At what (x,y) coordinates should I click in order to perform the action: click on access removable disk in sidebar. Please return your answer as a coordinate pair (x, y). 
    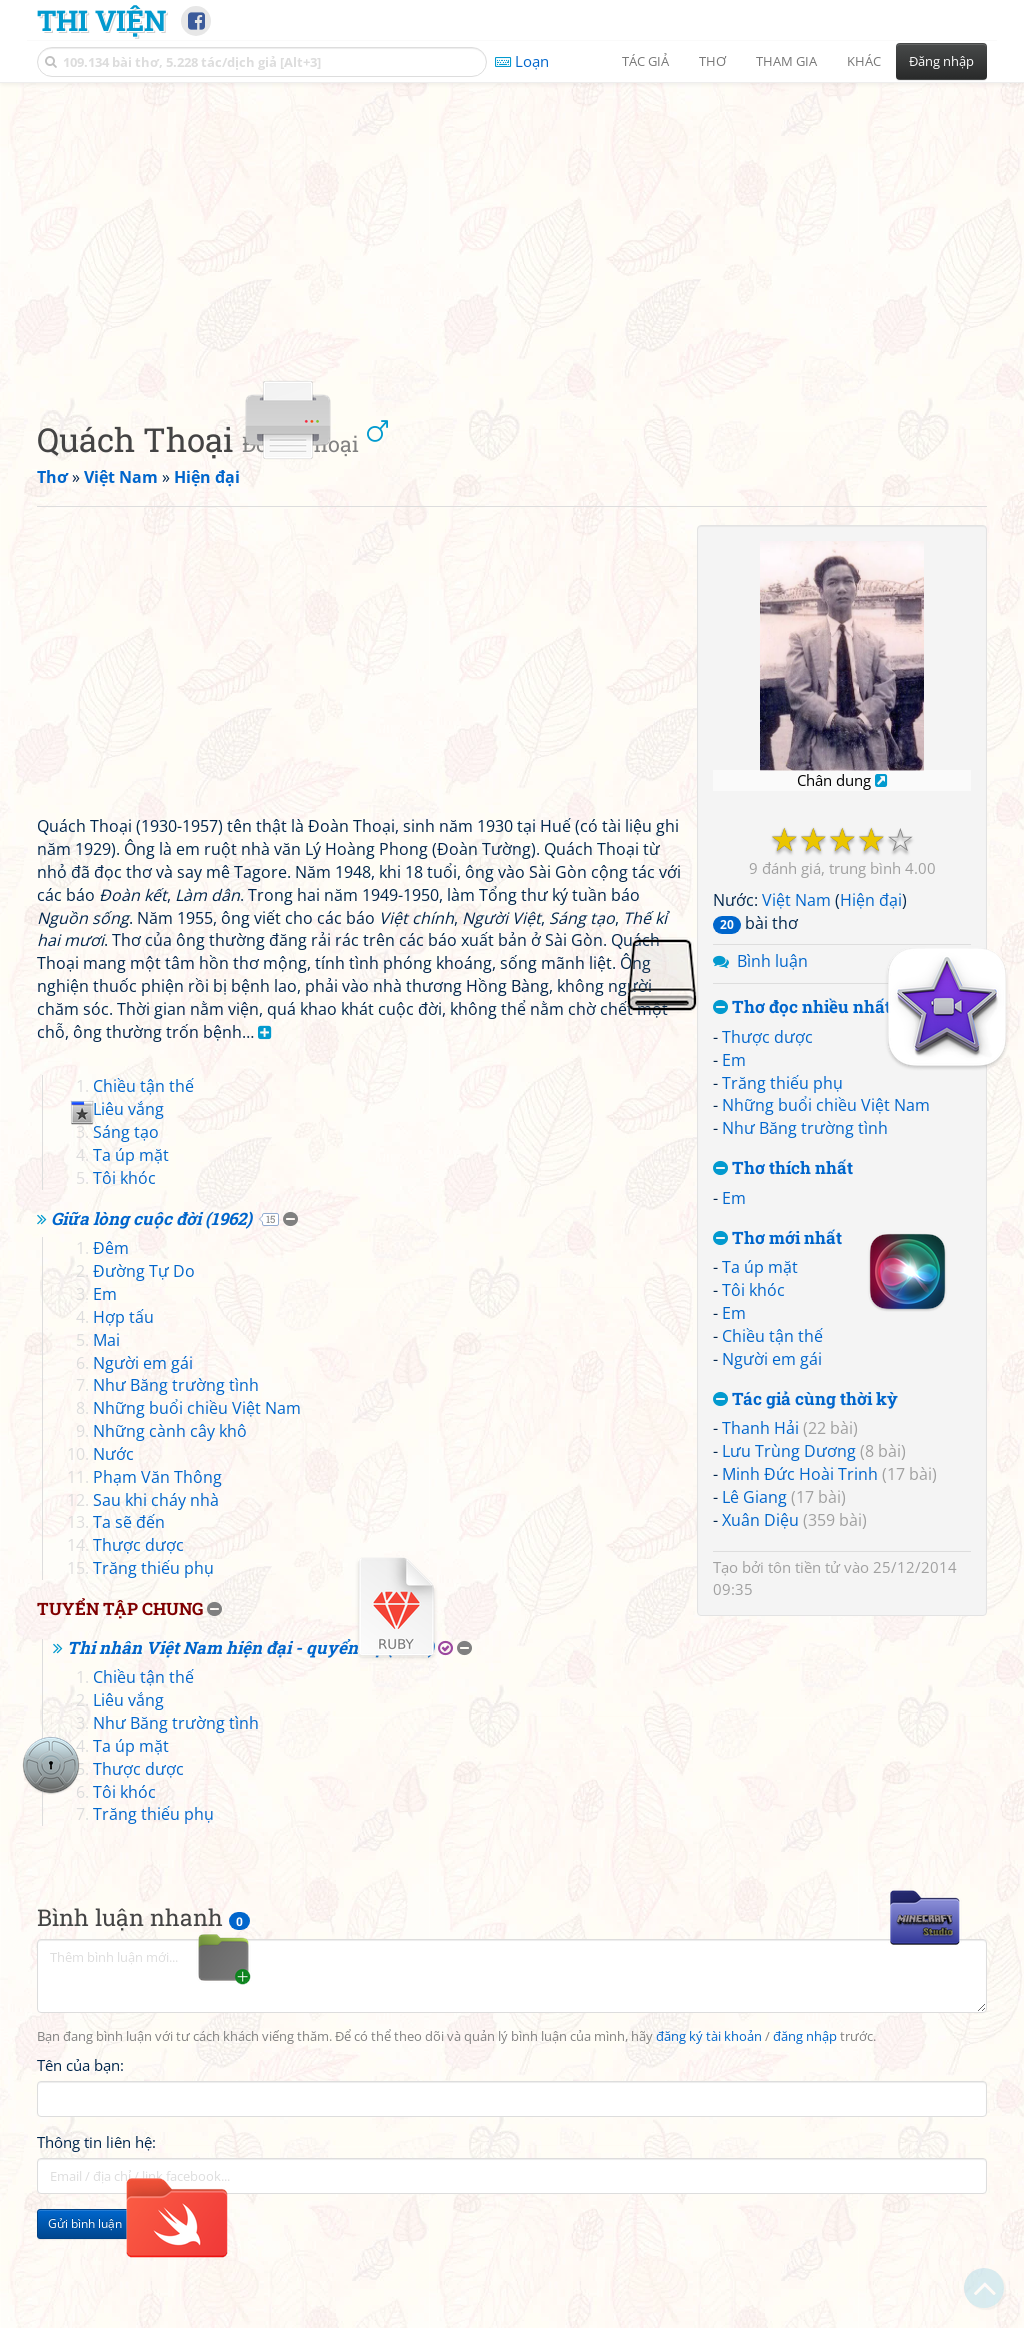
    Looking at the image, I should click on (662, 975).